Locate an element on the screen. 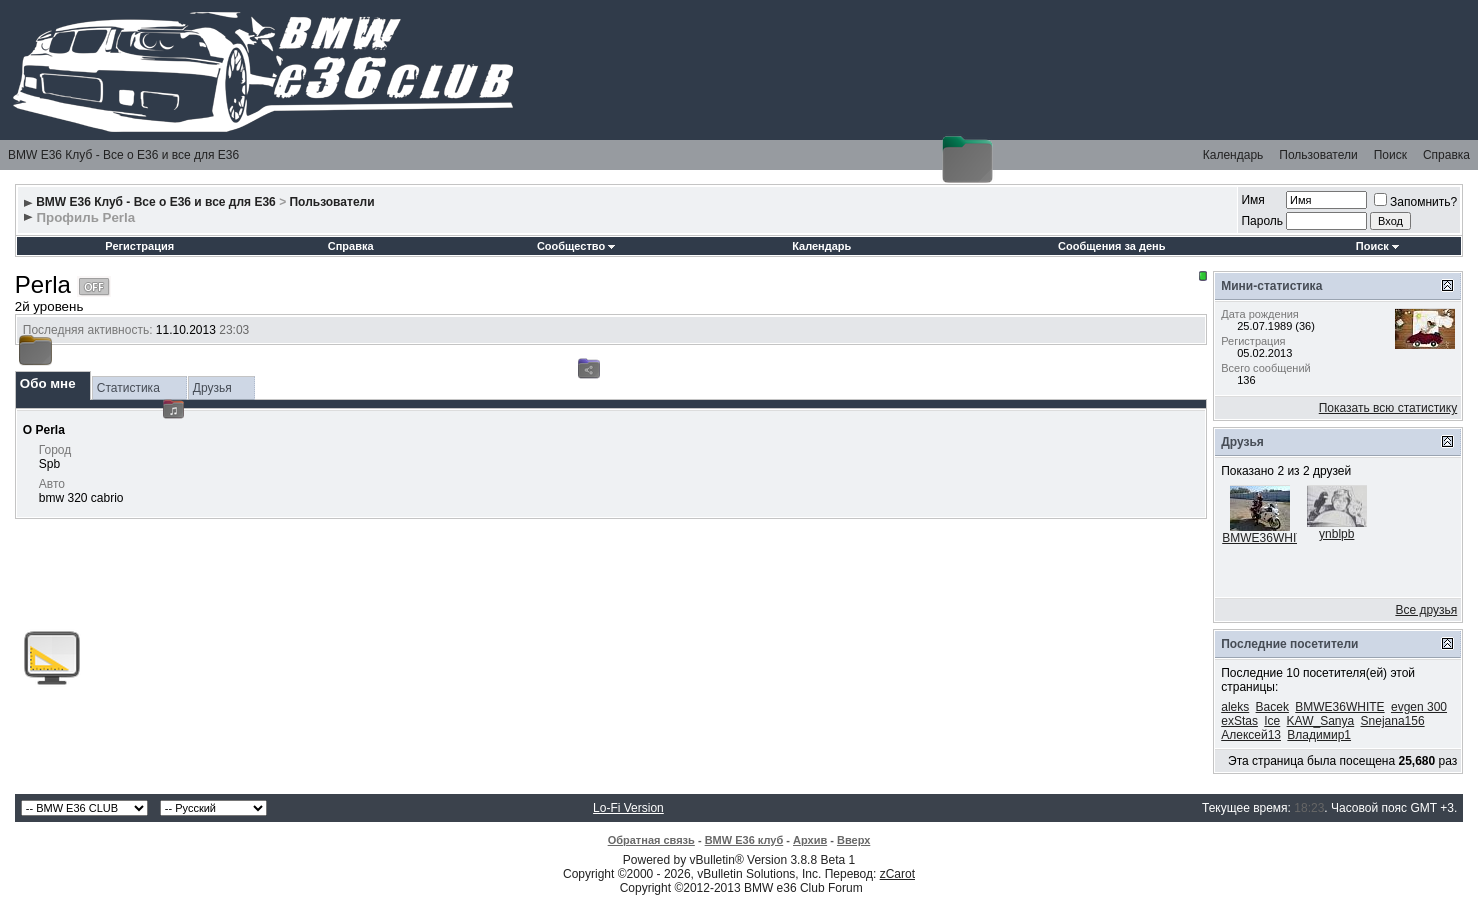  open folder to view contents is located at coordinates (967, 159).